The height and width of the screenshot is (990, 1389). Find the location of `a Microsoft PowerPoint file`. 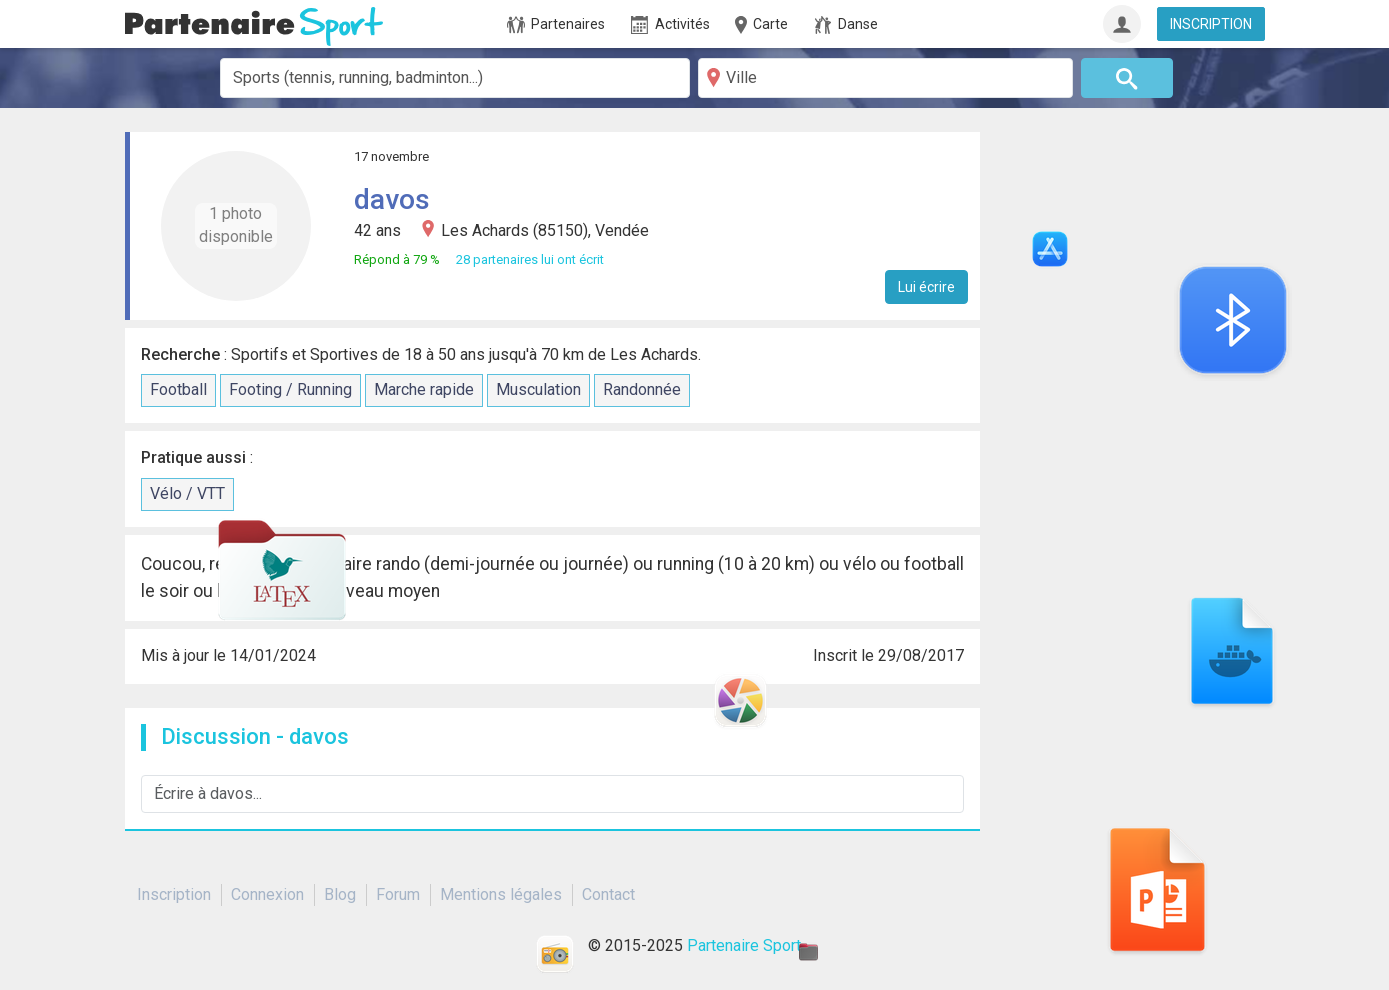

a Microsoft PowerPoint file is located at coordinates (1157, 889).